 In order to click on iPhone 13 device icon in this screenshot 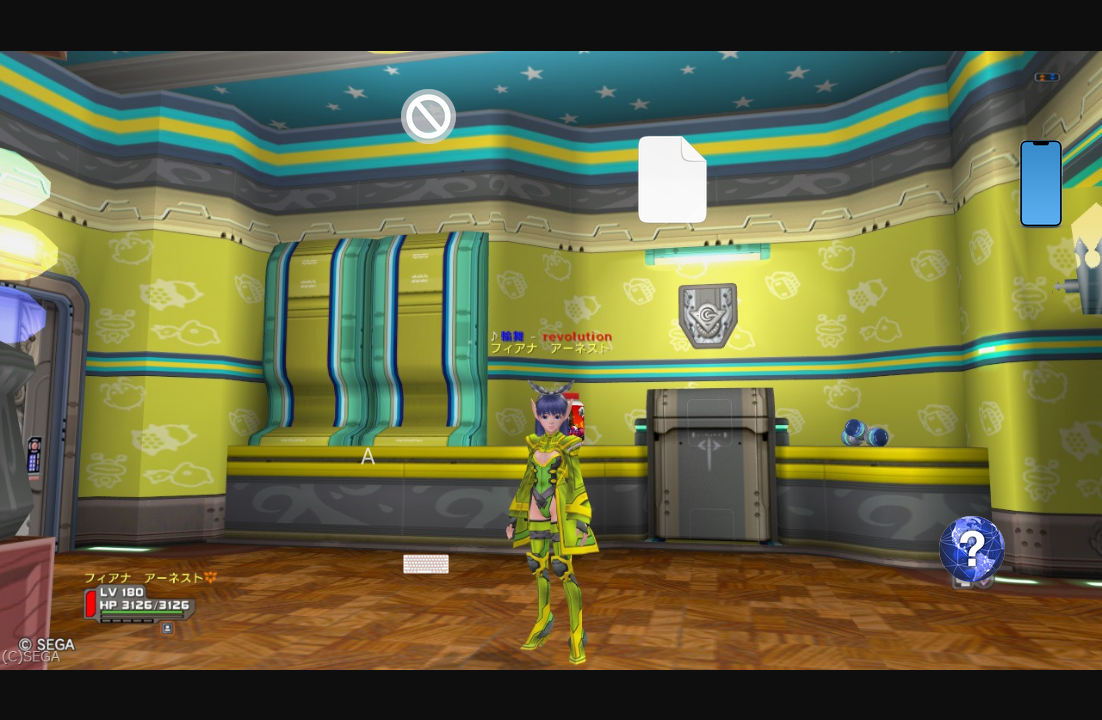, I will do `click(1041, 185)`.